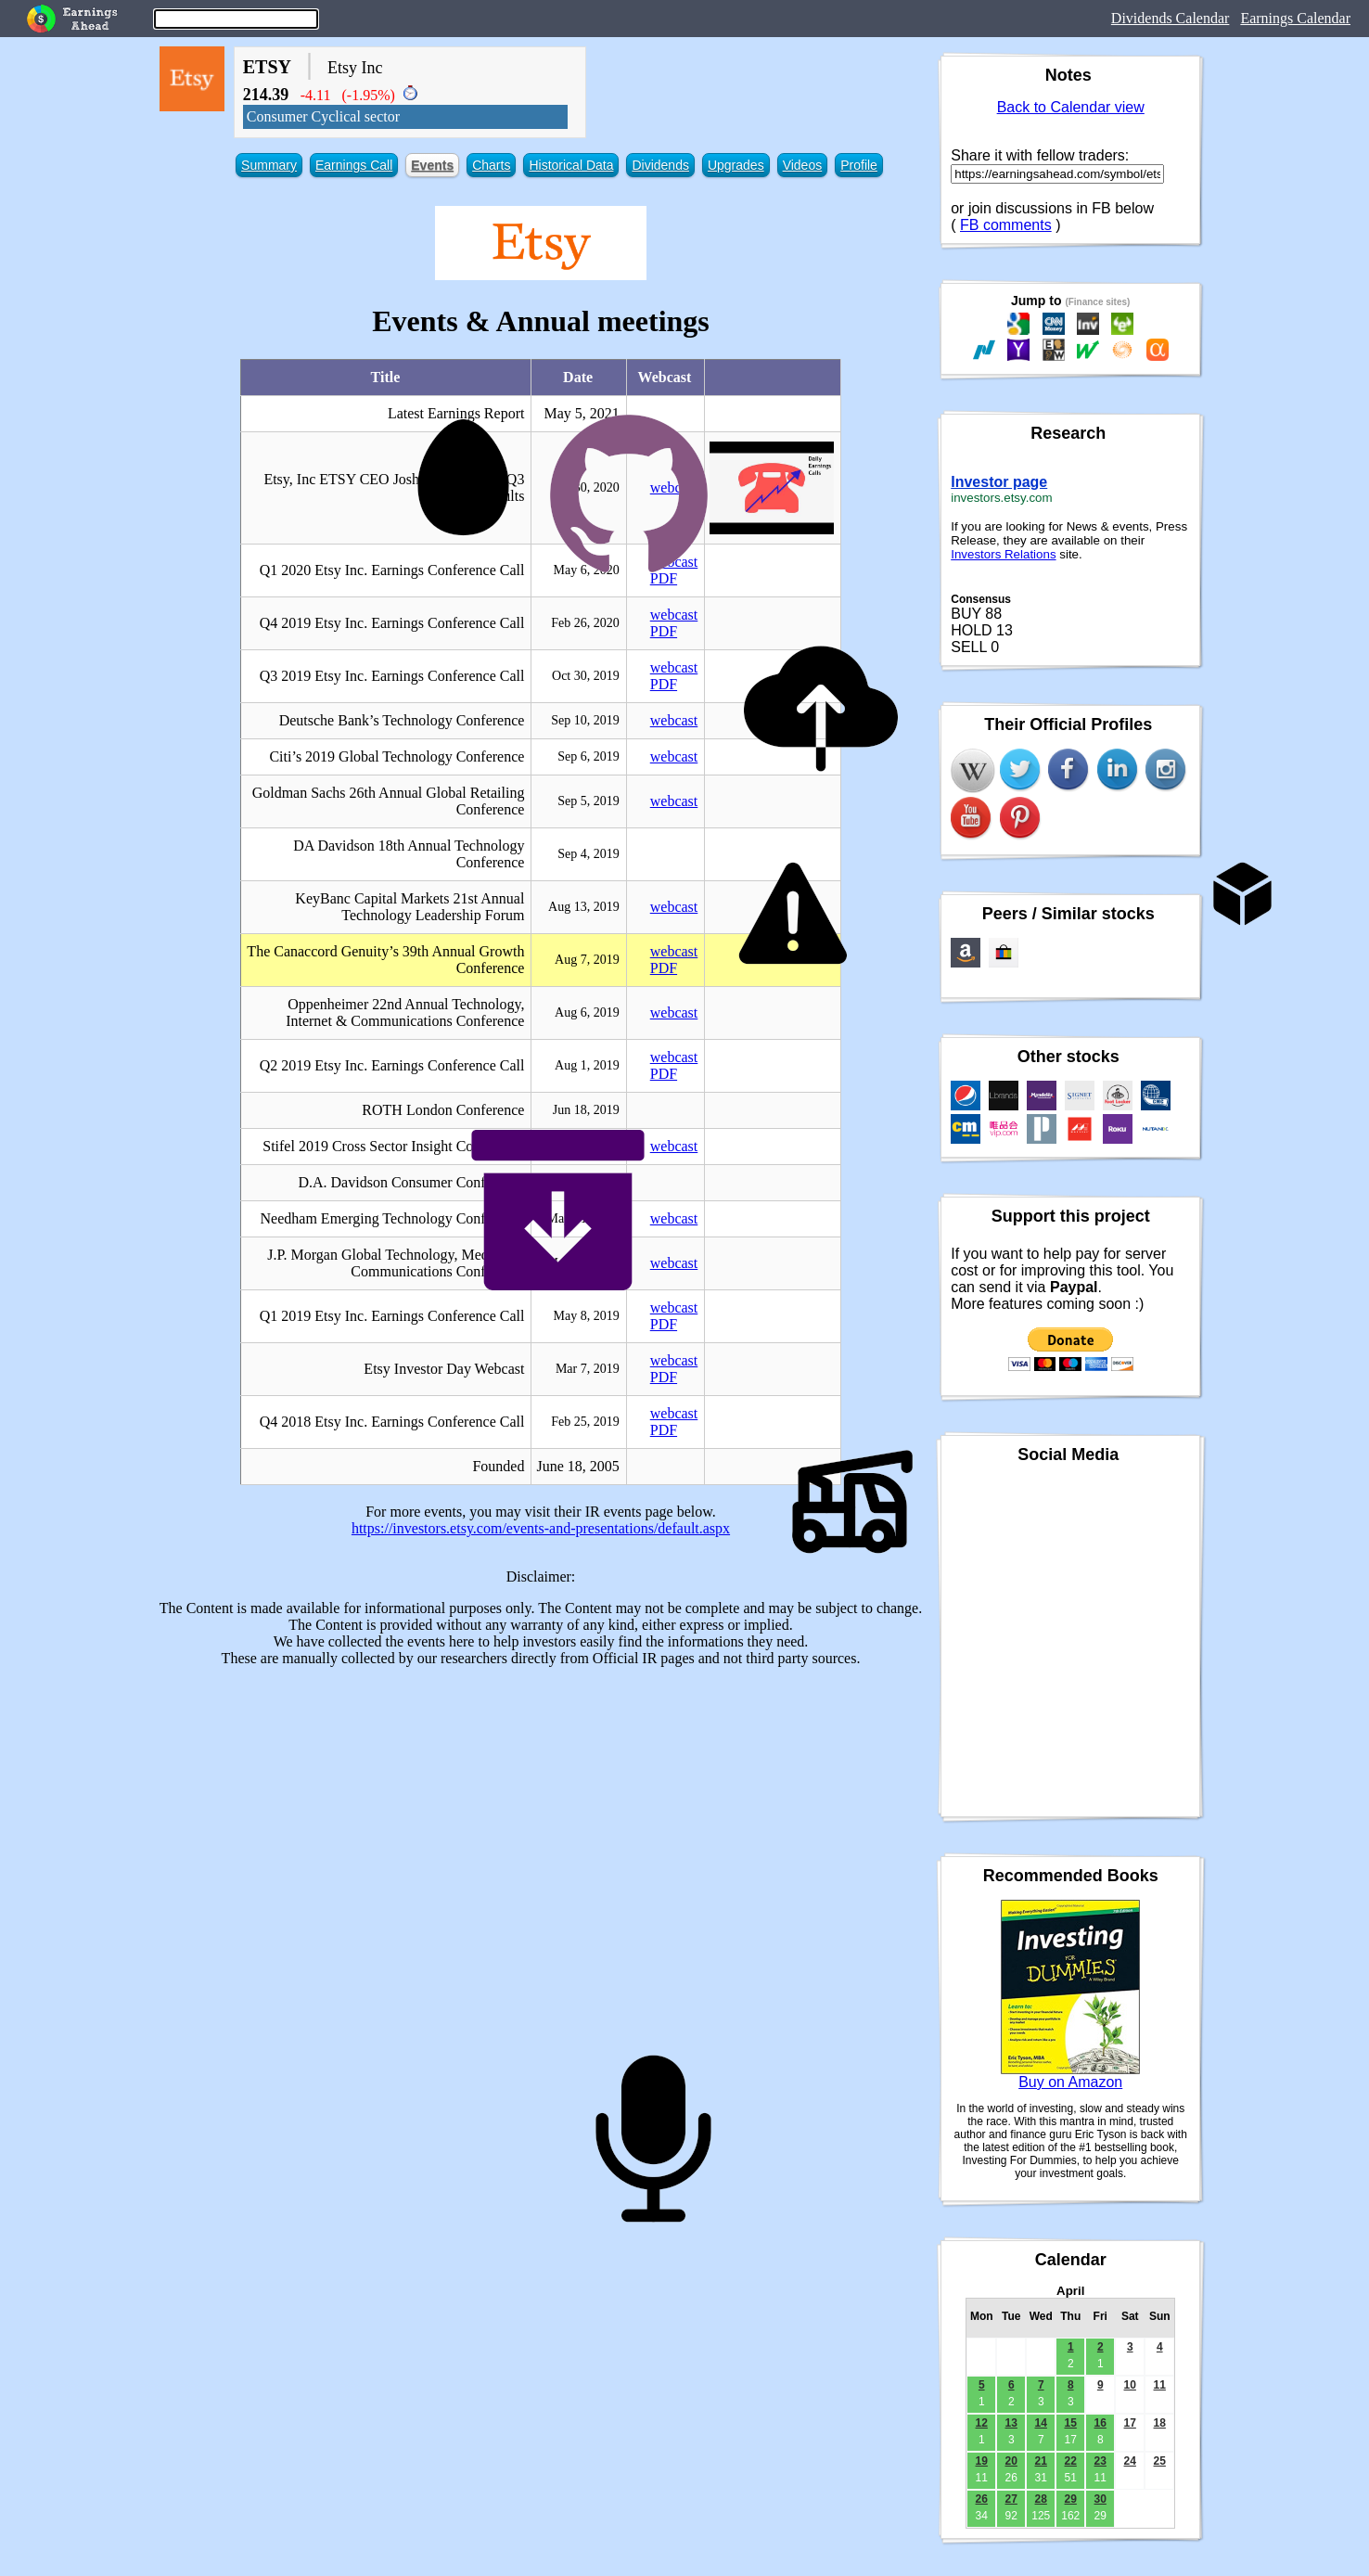 The width and height of the screenshot is (1369, 2576). Describe the element at coordinates (1242, 893) in the screenshot. I see `view 3D model or object` at that location.